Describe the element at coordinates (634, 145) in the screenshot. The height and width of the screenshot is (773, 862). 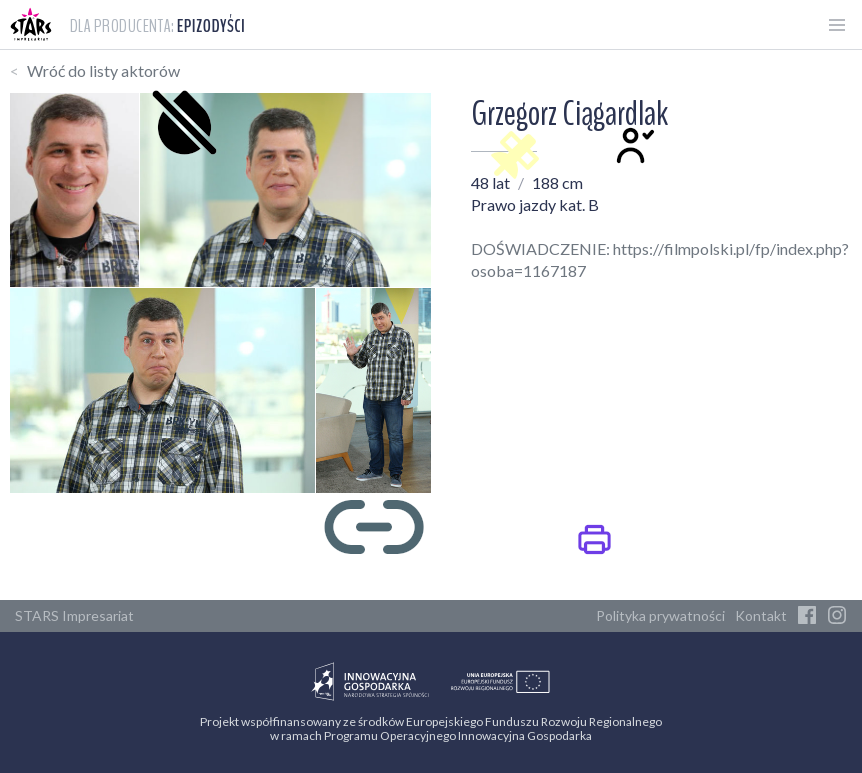
I see `user verification complete` at that location.